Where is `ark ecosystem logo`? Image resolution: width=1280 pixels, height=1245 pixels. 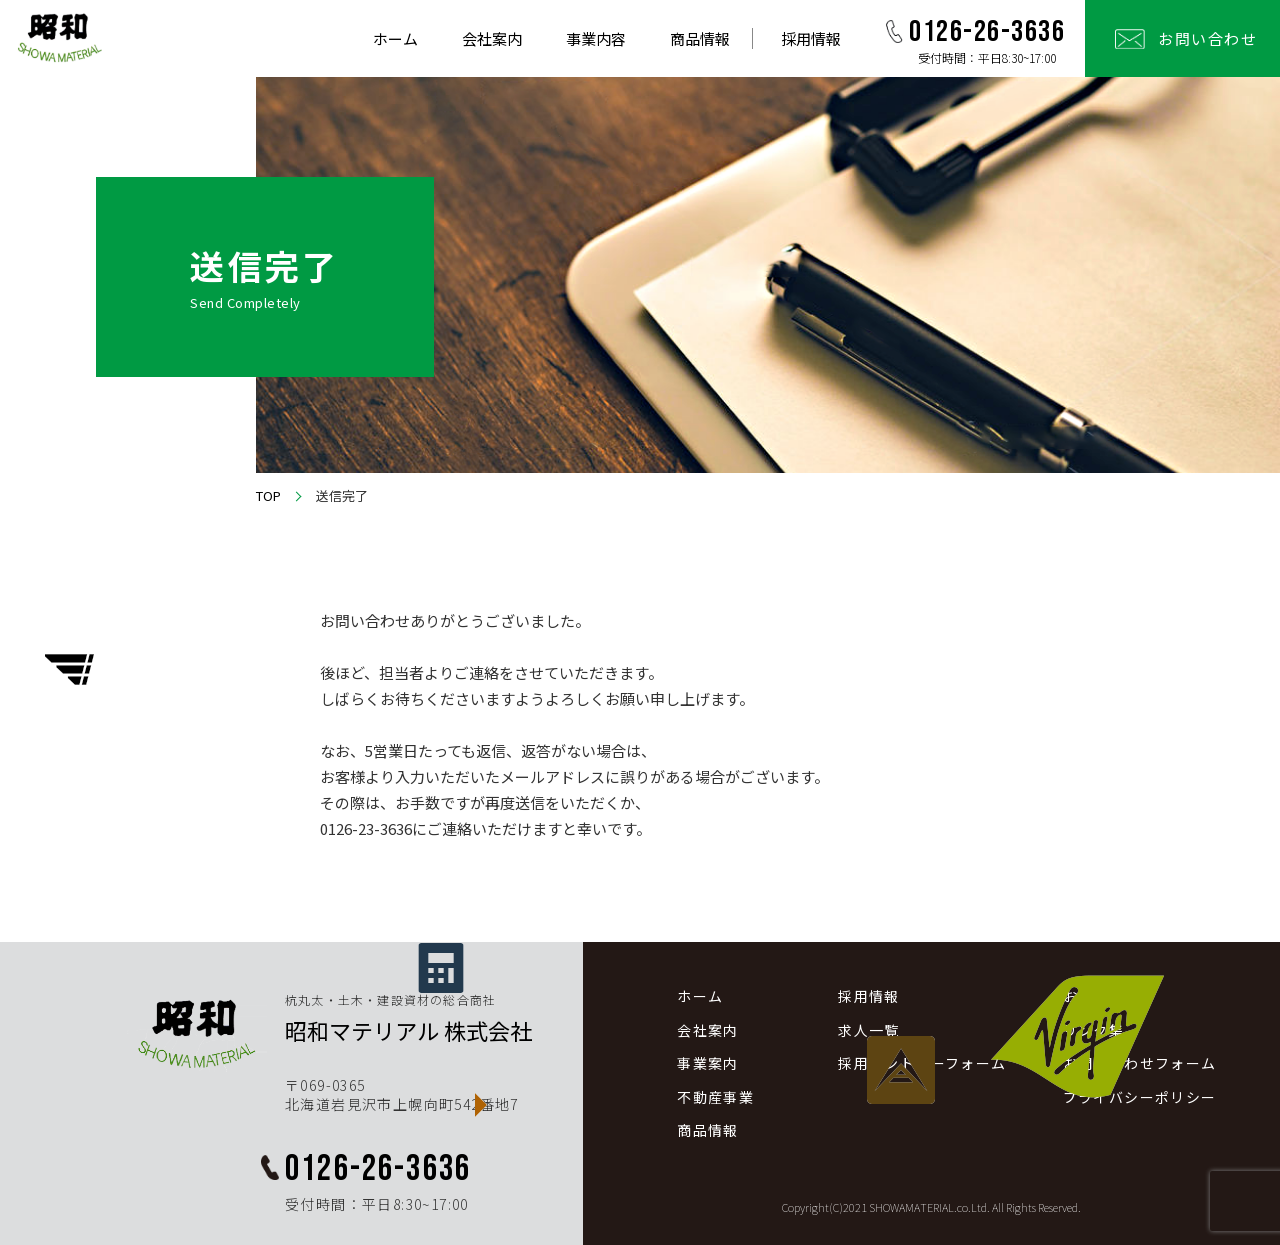
ark ecosystem logo is located at coordinates (901, 1070).